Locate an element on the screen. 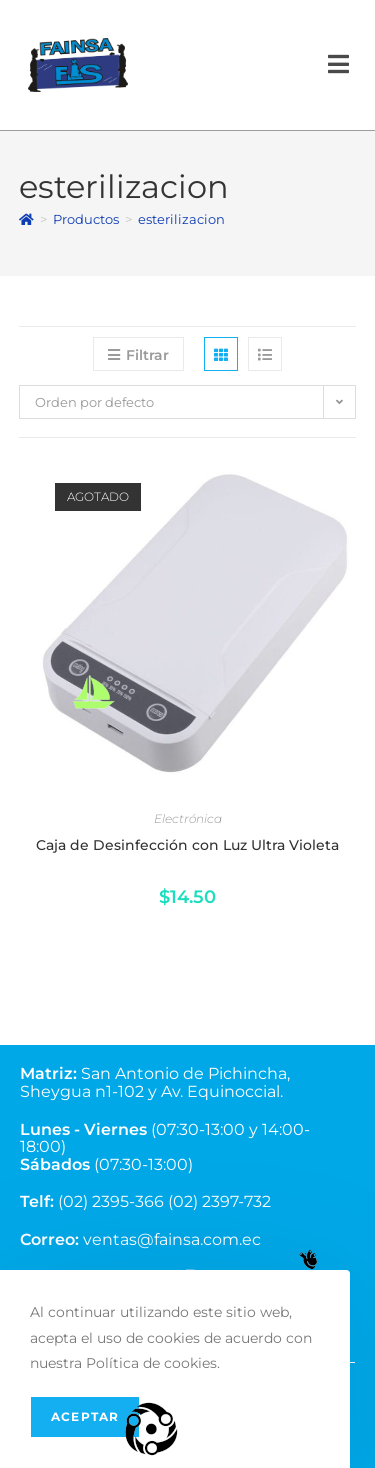 Image resolution: width=375 pixels, height=1468 pixels. view health or vital statistics is located at coordinates (308, 1259).